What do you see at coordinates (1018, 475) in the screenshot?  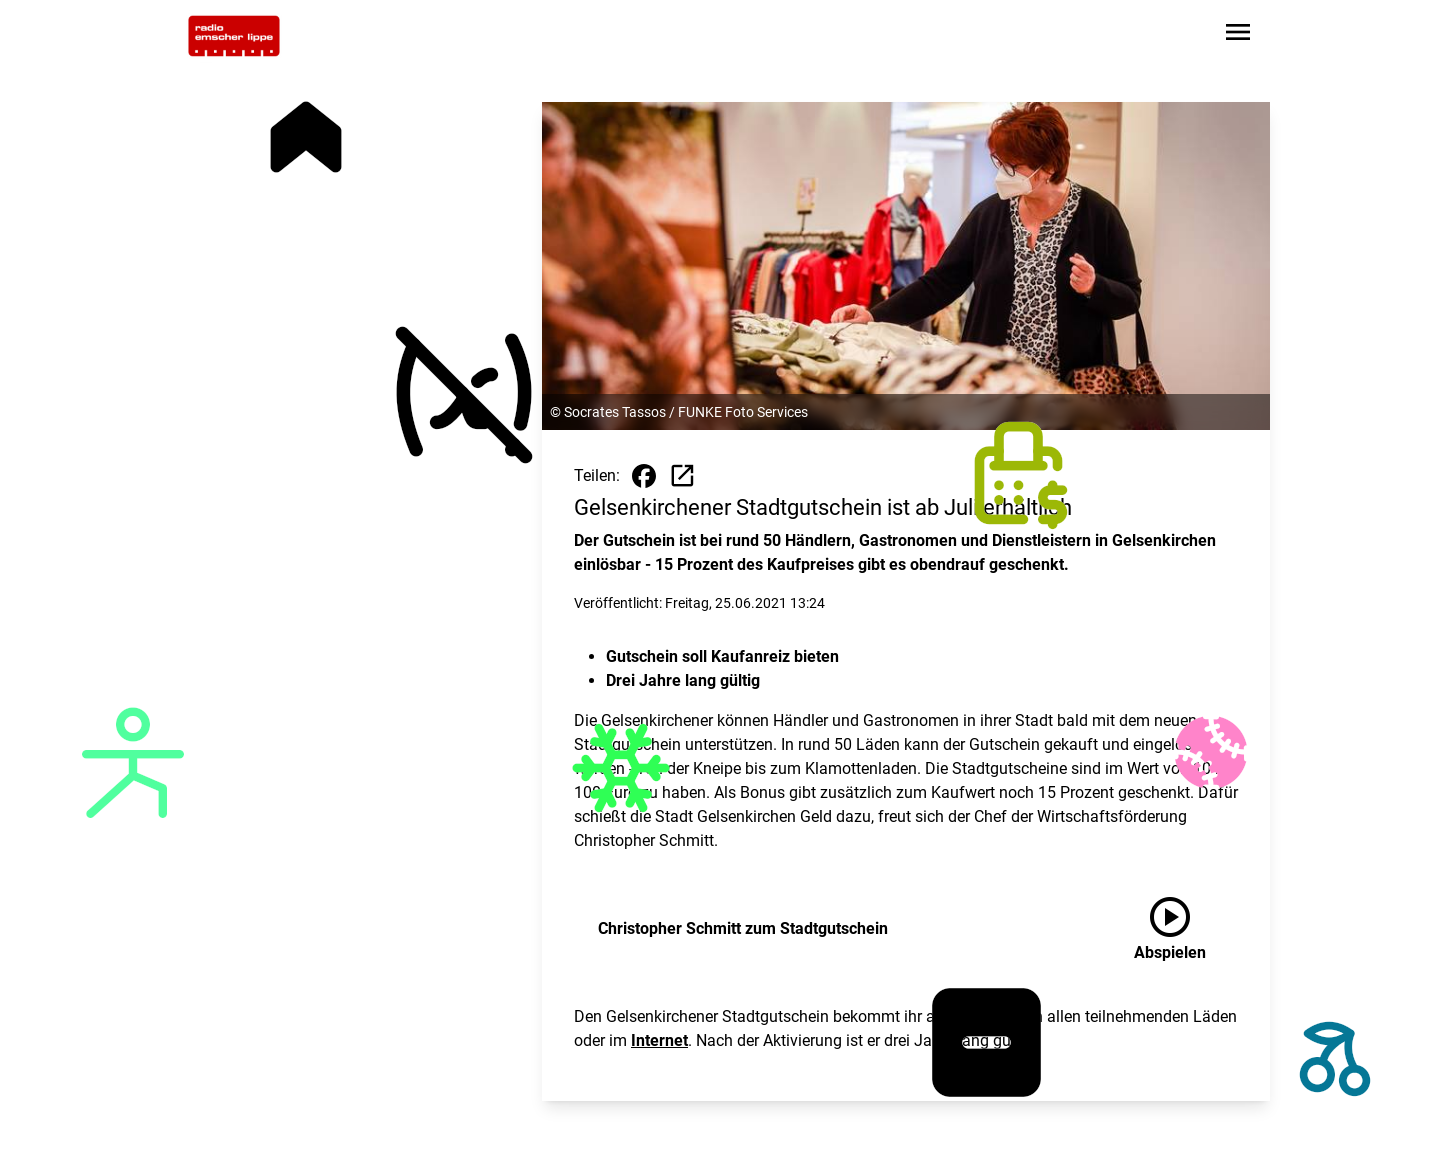 I see `open point of sale system` at bounding box center [1018, 475].